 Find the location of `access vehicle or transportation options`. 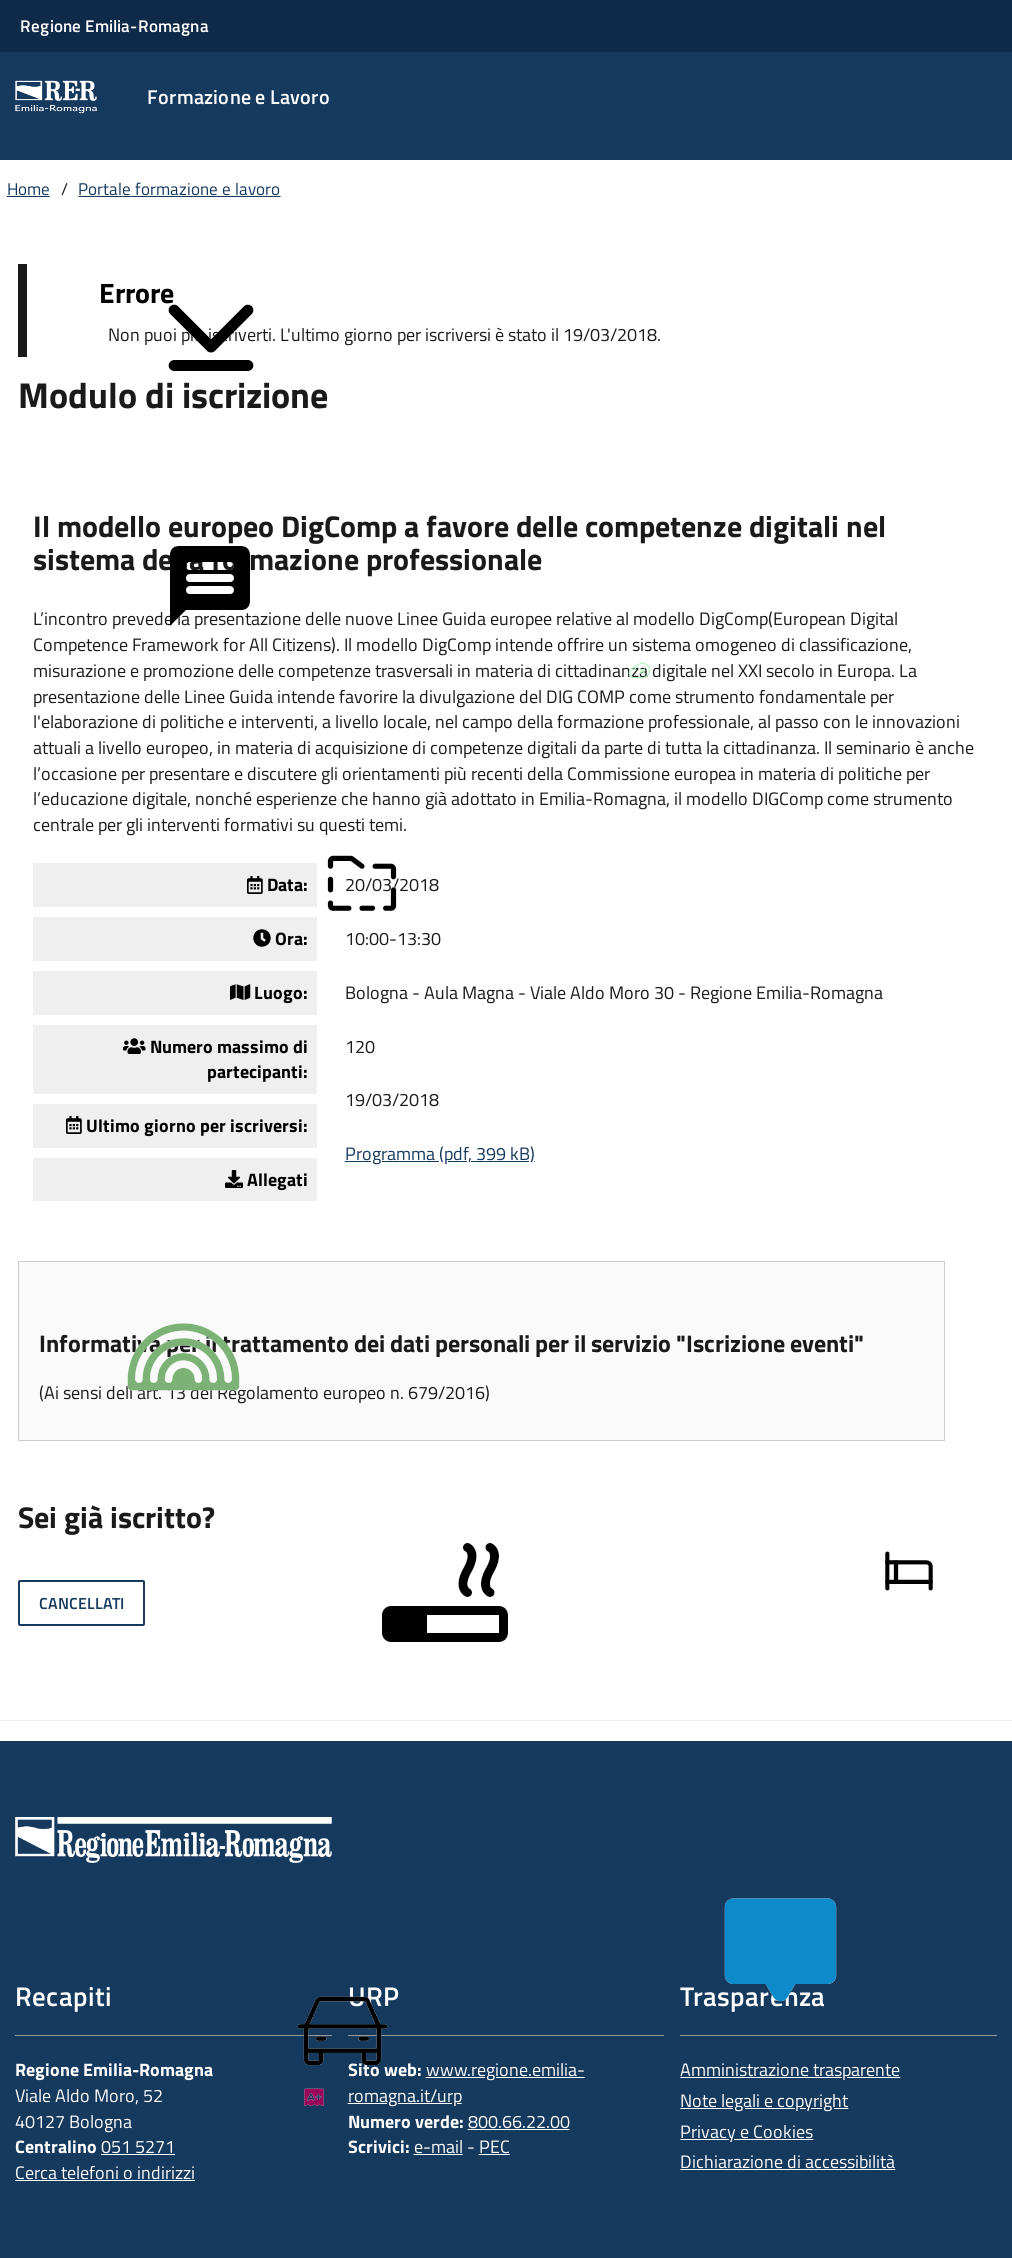

access vehicle or transportation options is located at coordinates (342, 2032).